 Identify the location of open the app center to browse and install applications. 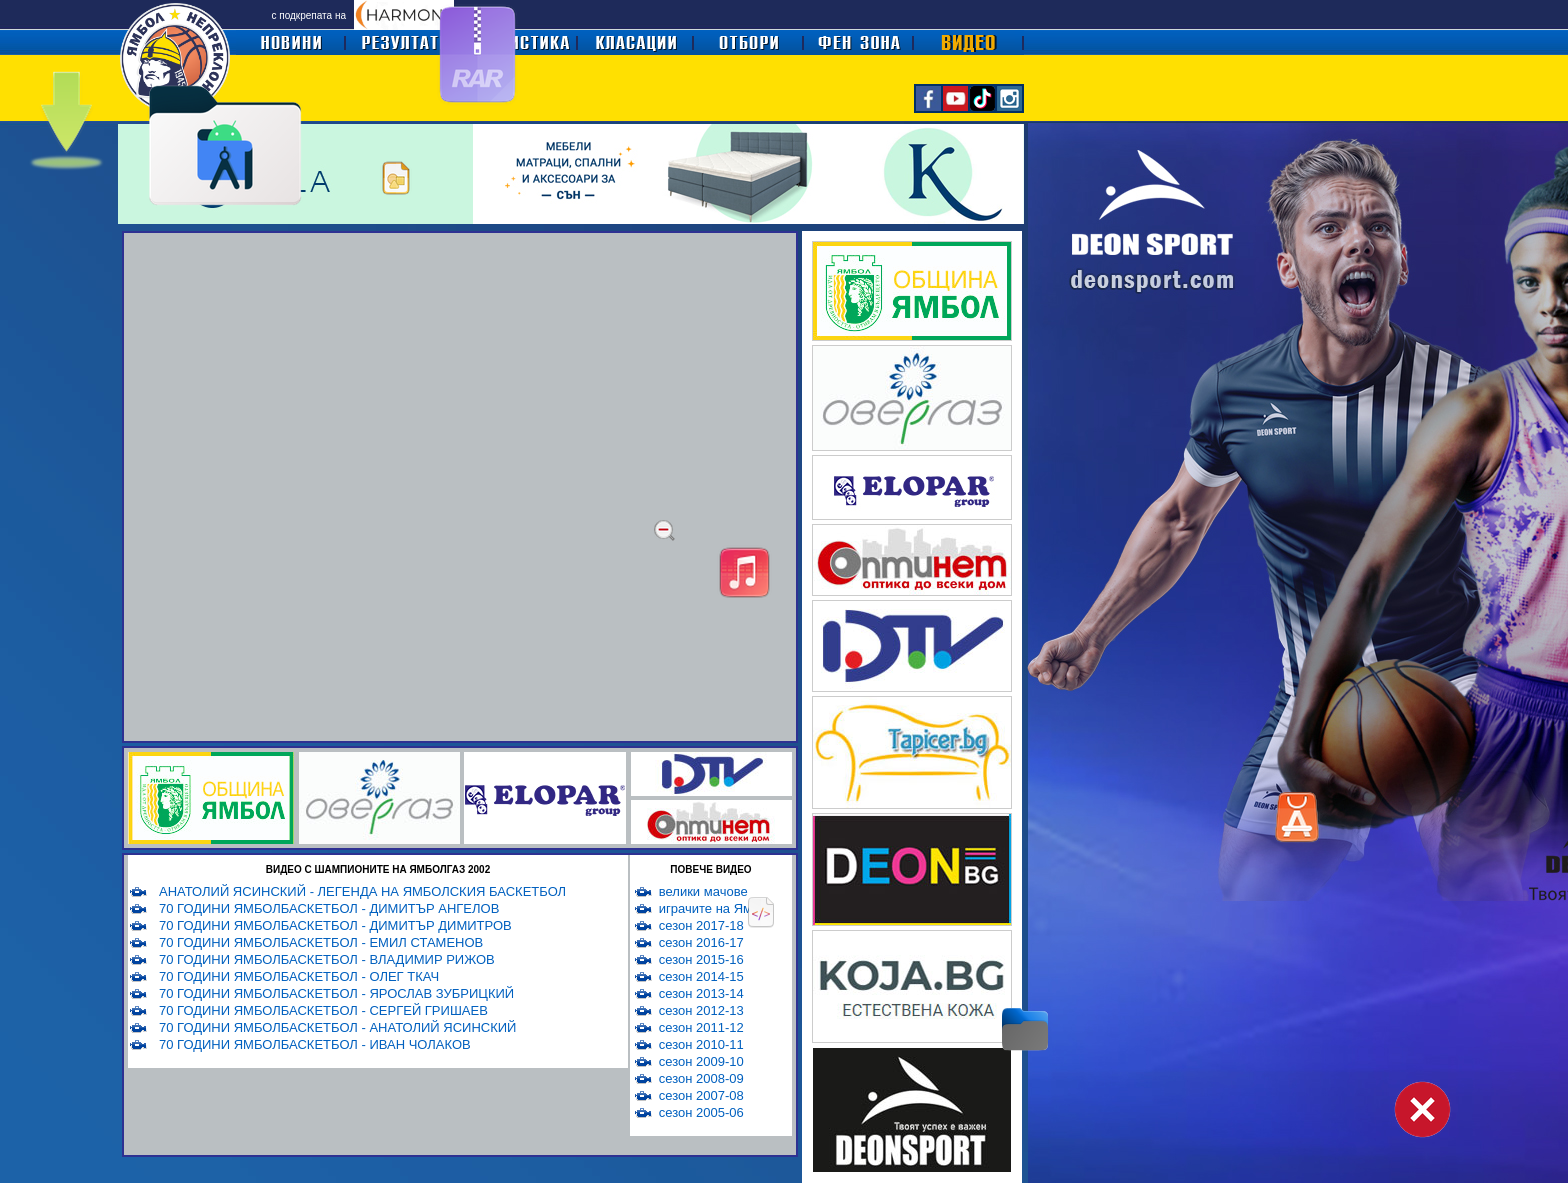
(1297, 817).